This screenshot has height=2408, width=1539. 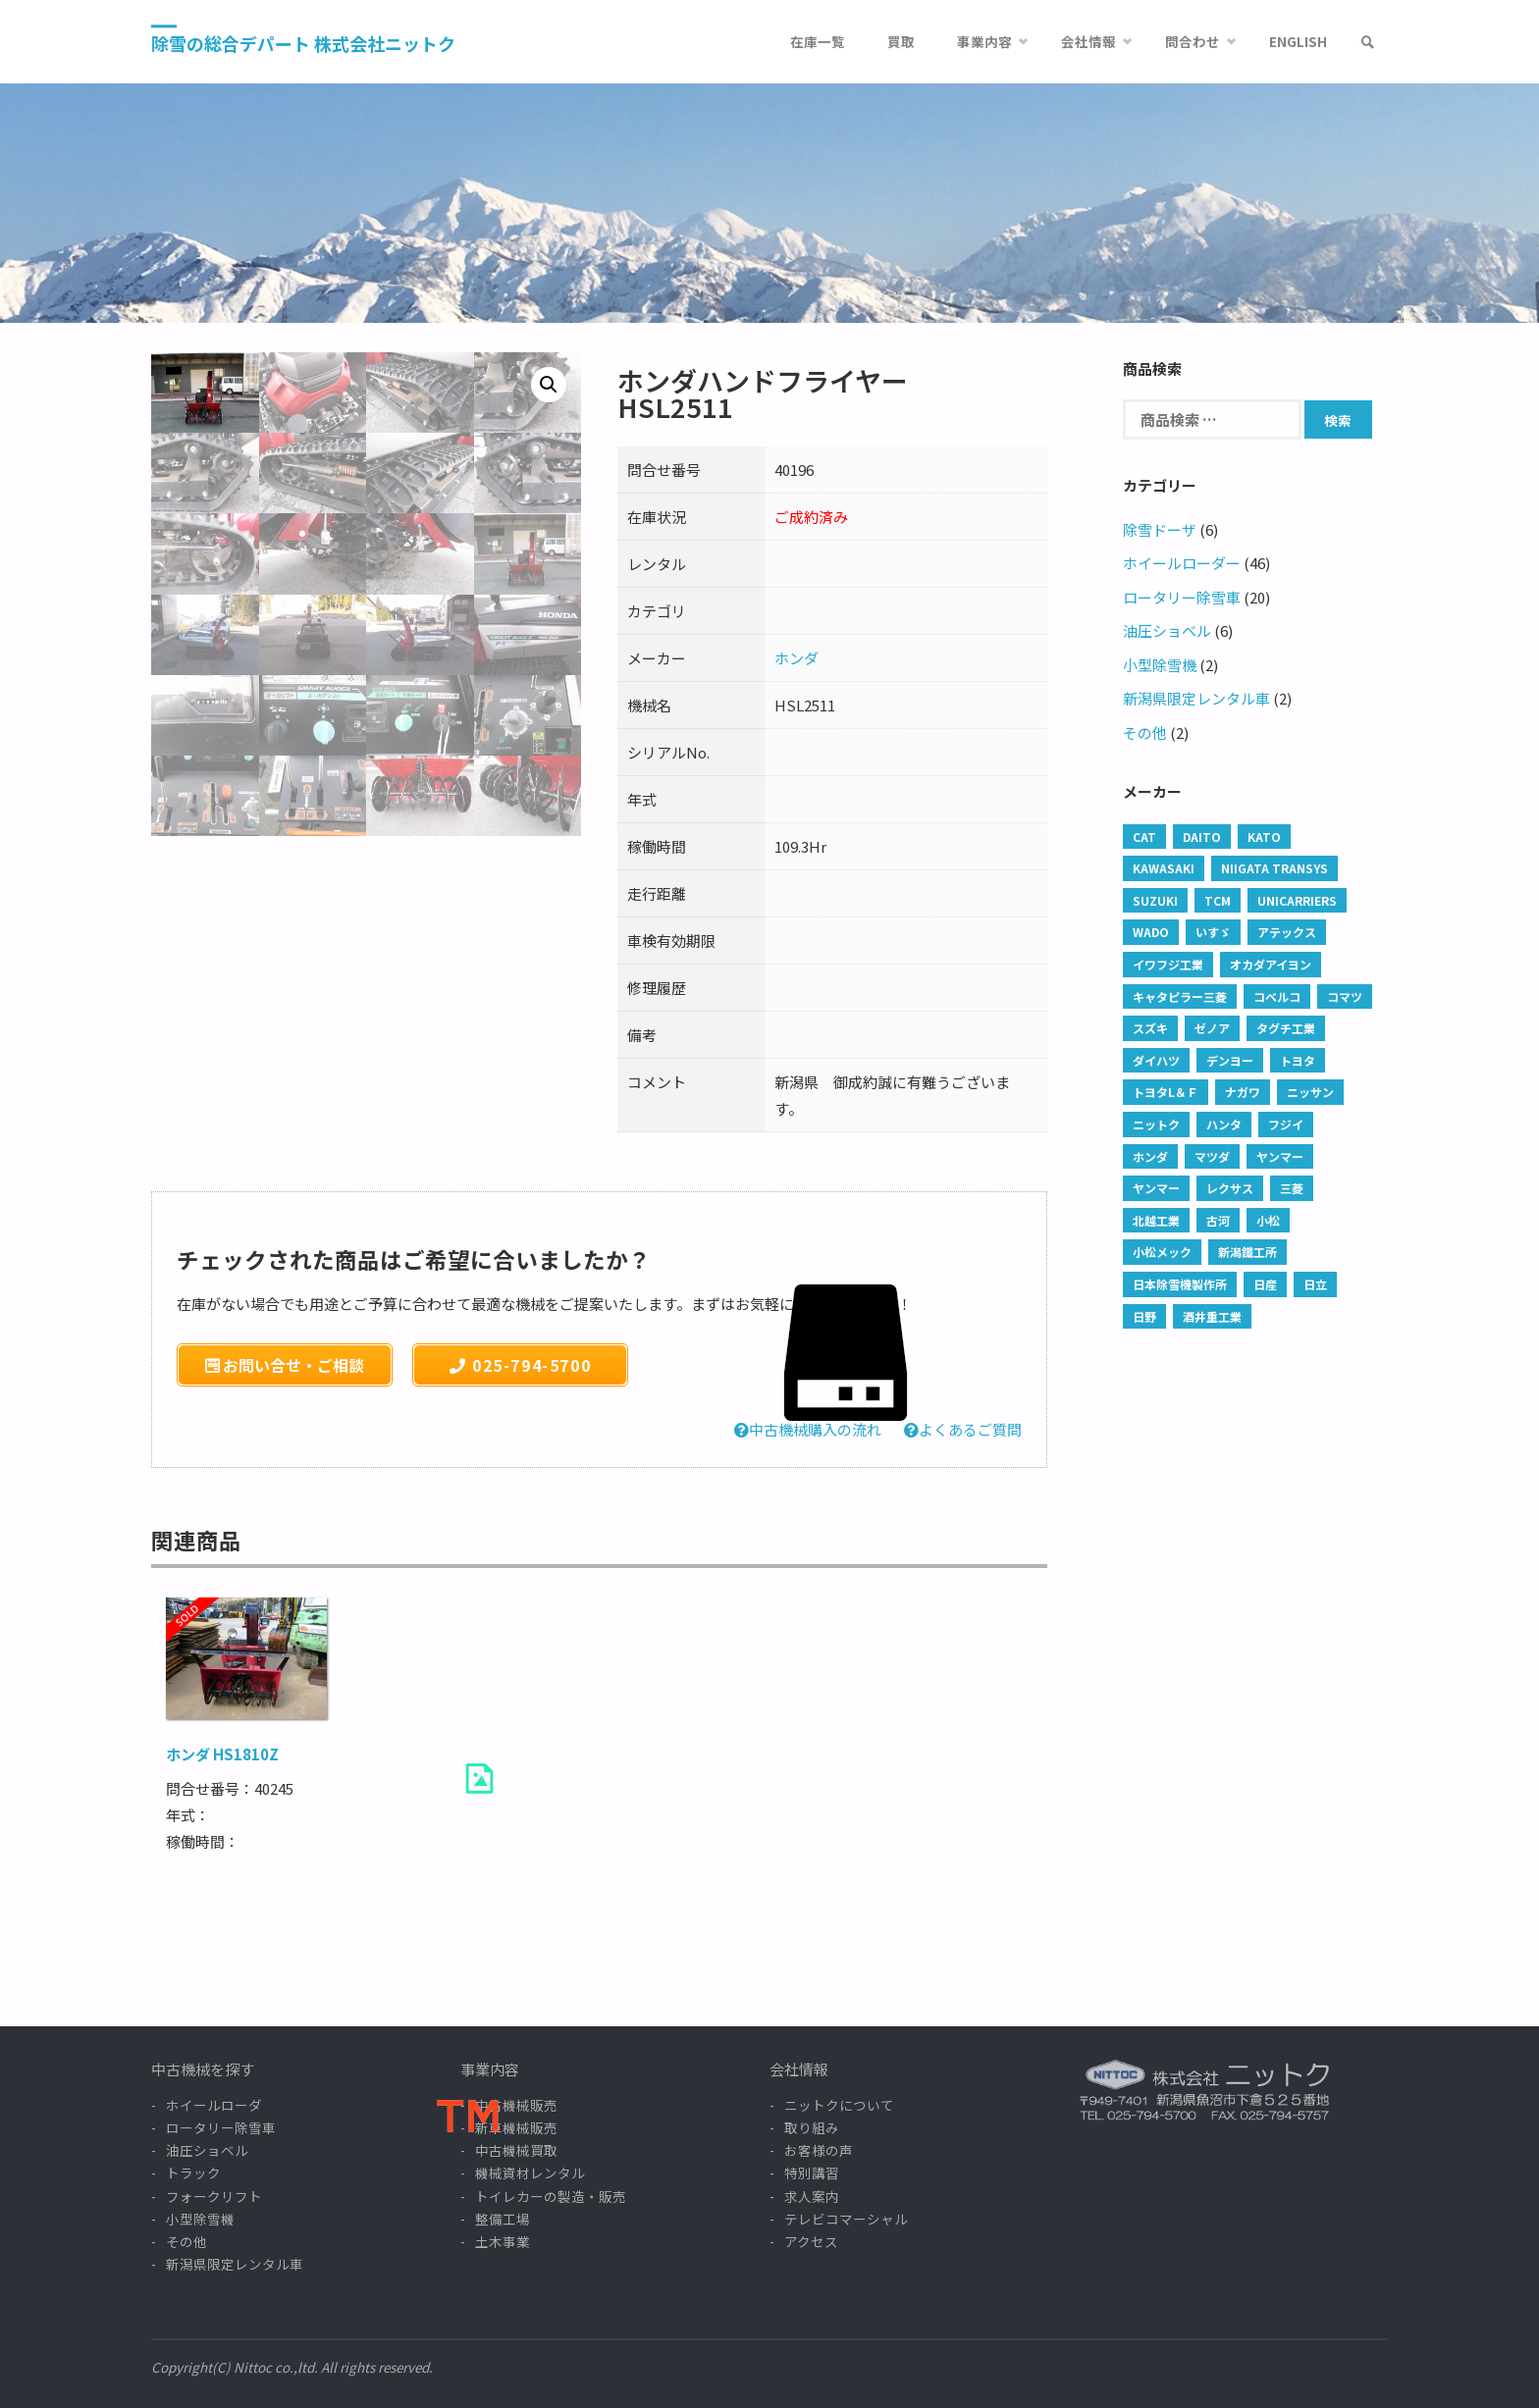 I want to click on indicates trademarked content or branding, so click(x=468, y=2116).